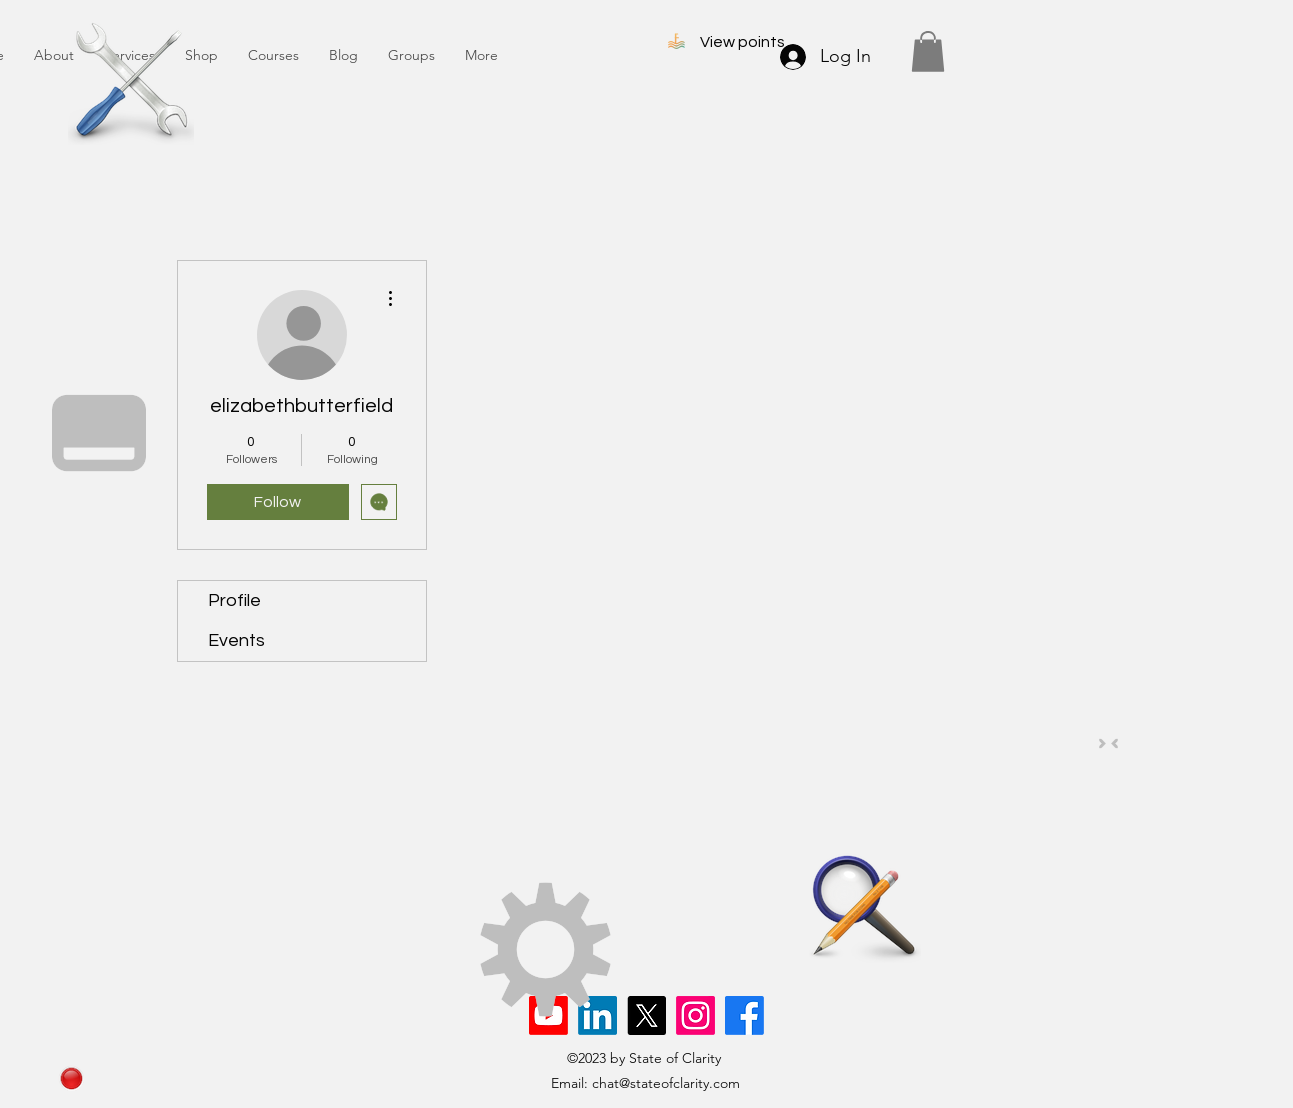 The height and width of the screenshot is (1108, 1293). What do you see at coordinates (71, 1078) in the screenshot?
I see `start recording audio or video` at bounding box center [71, 1078].